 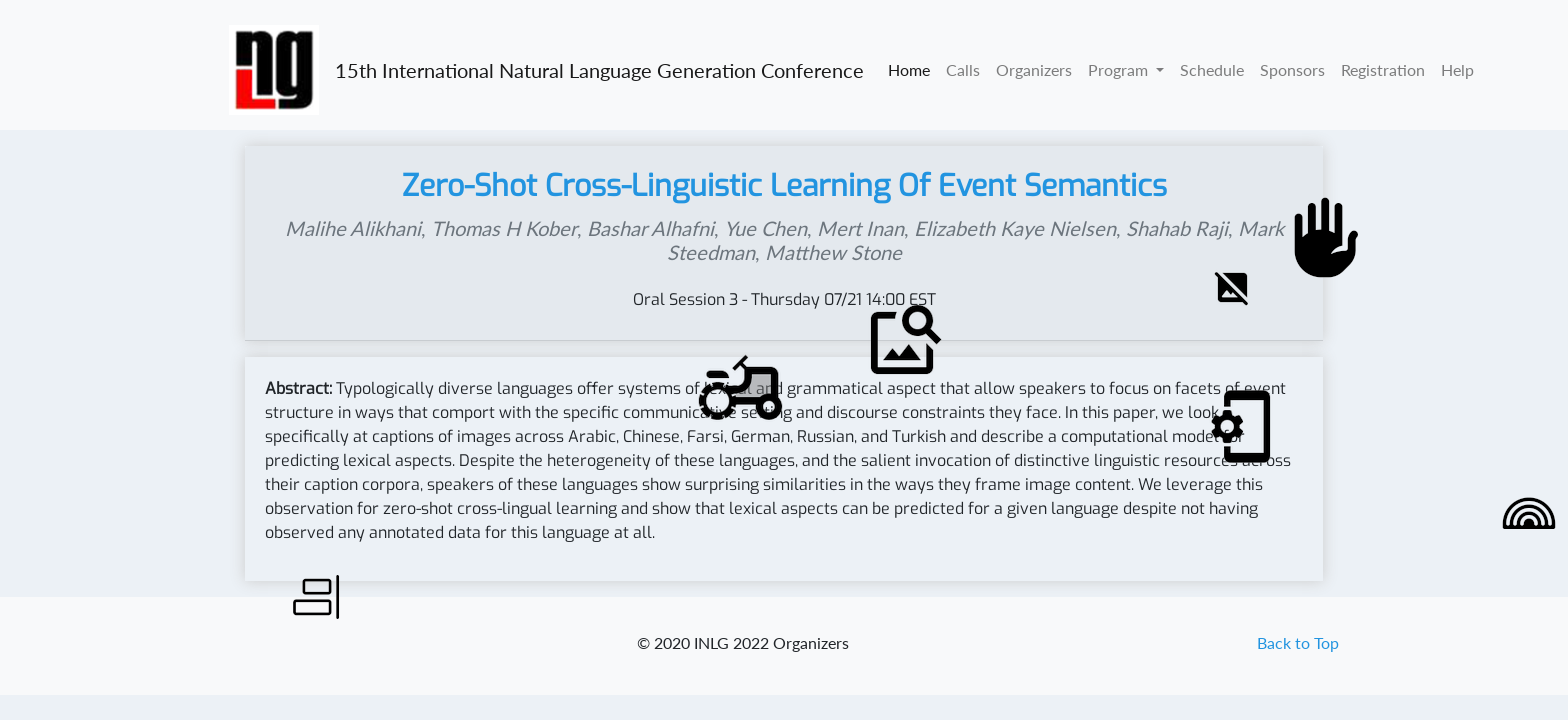 What do you see at coordinates (1232, 287) in the screenshot?
I see `image failed to load` at bounding box center [1232, 287].